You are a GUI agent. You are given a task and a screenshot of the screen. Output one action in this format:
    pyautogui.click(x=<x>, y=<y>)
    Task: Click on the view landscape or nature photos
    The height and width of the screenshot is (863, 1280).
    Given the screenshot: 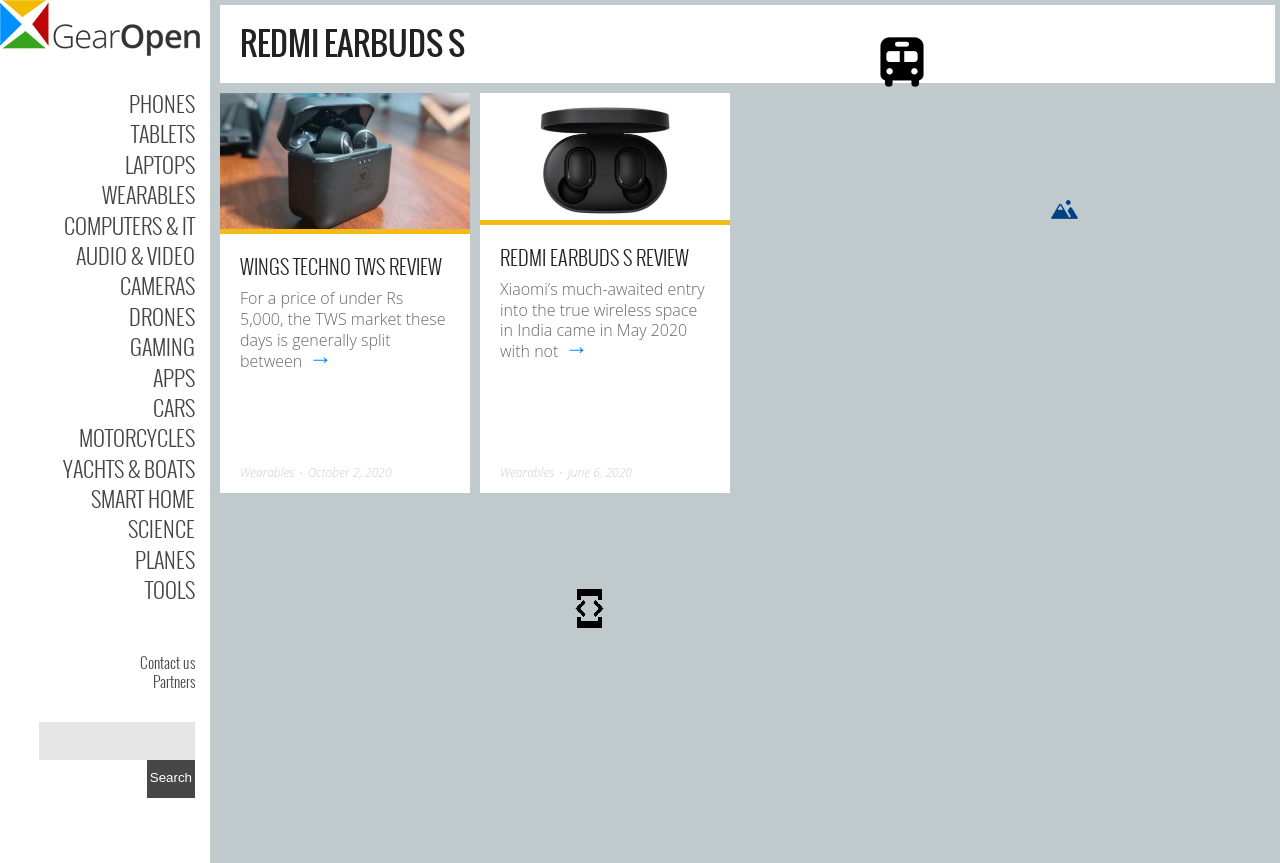 What is the action you would take?
    pyautogui.click(x=1064, y=210)
    